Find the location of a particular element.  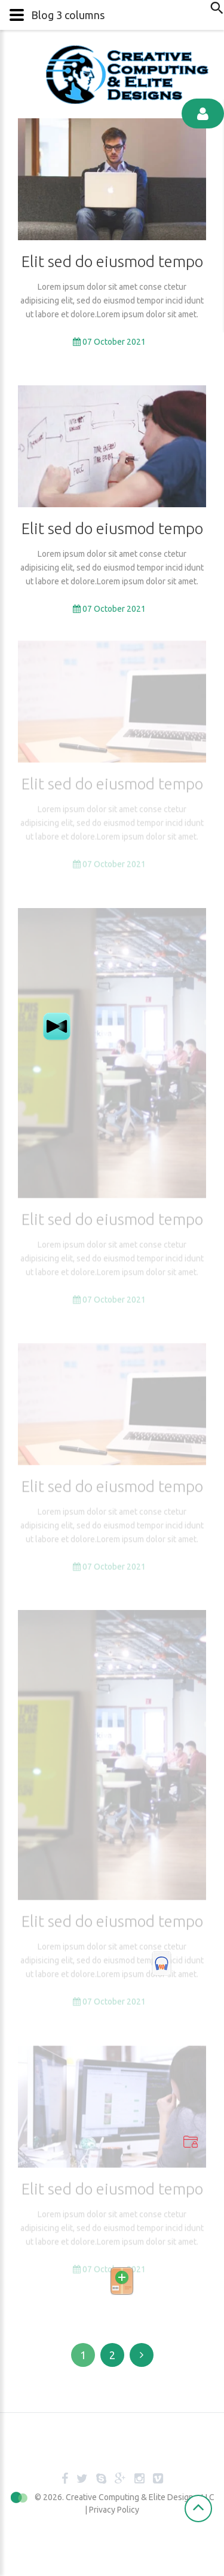

open gitbutler version control app is located at coordinates (57, 1026).